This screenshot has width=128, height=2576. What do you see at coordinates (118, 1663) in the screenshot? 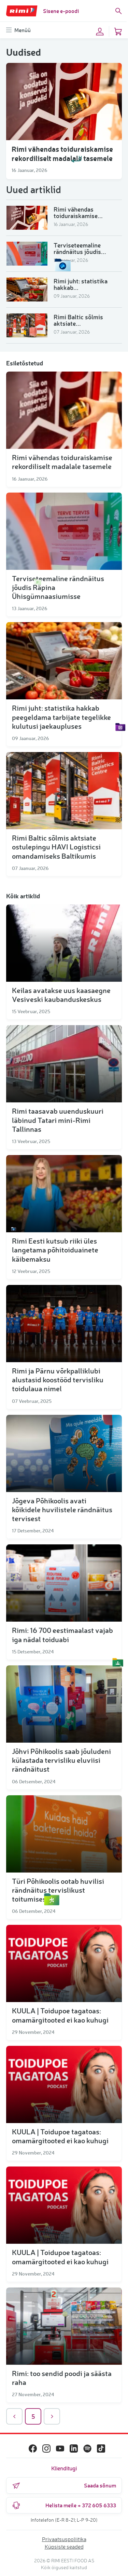
I see `open google classroom files folder` at bounding box center [118, 1663].